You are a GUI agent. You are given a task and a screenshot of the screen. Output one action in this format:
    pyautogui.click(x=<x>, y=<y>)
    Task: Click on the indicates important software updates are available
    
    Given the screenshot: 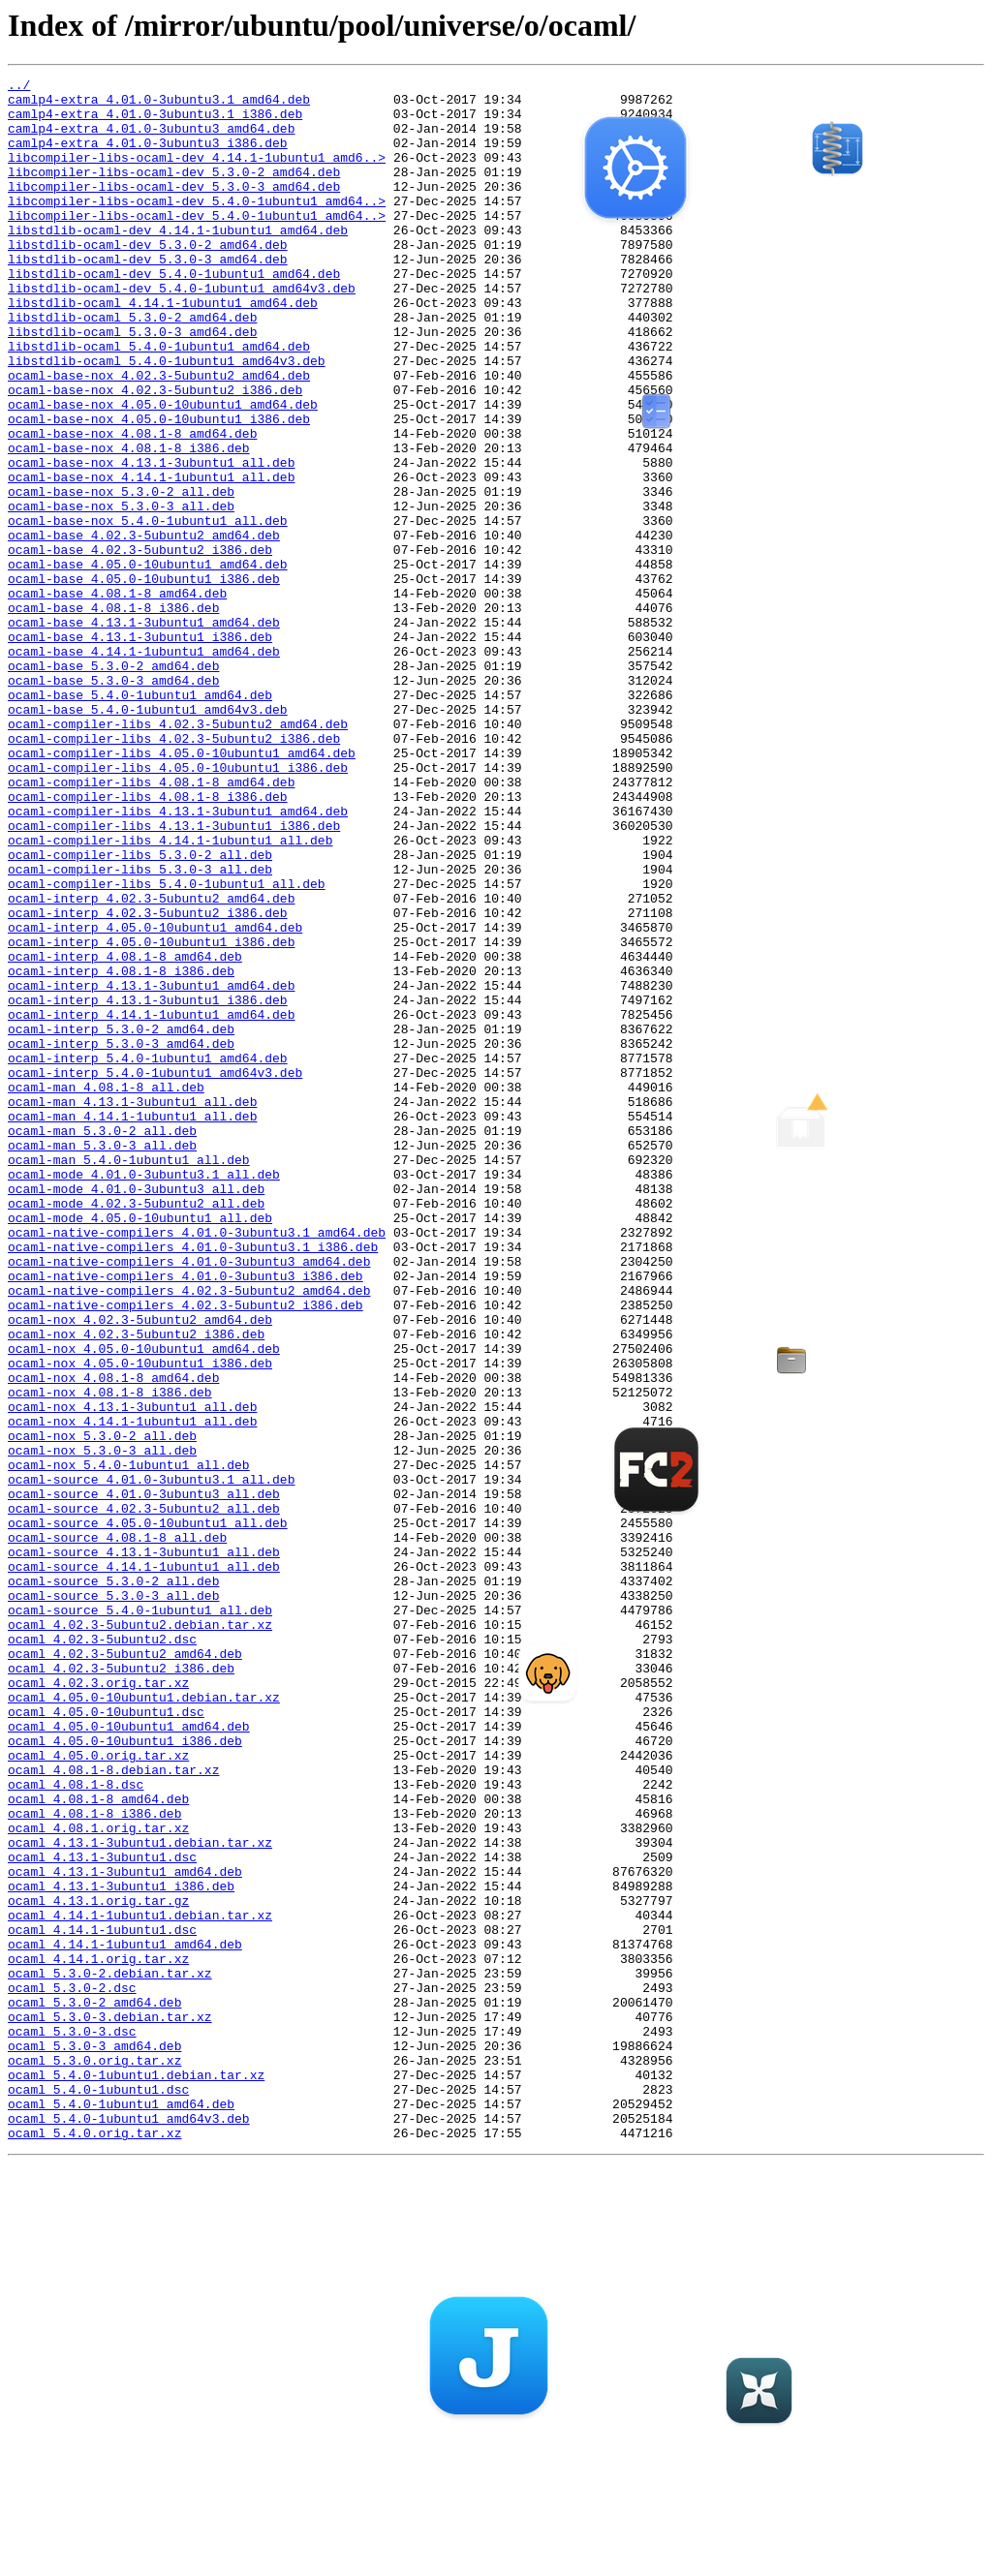 What is the action you would take?
    pyautogui.click(x=800, y=1120)
    